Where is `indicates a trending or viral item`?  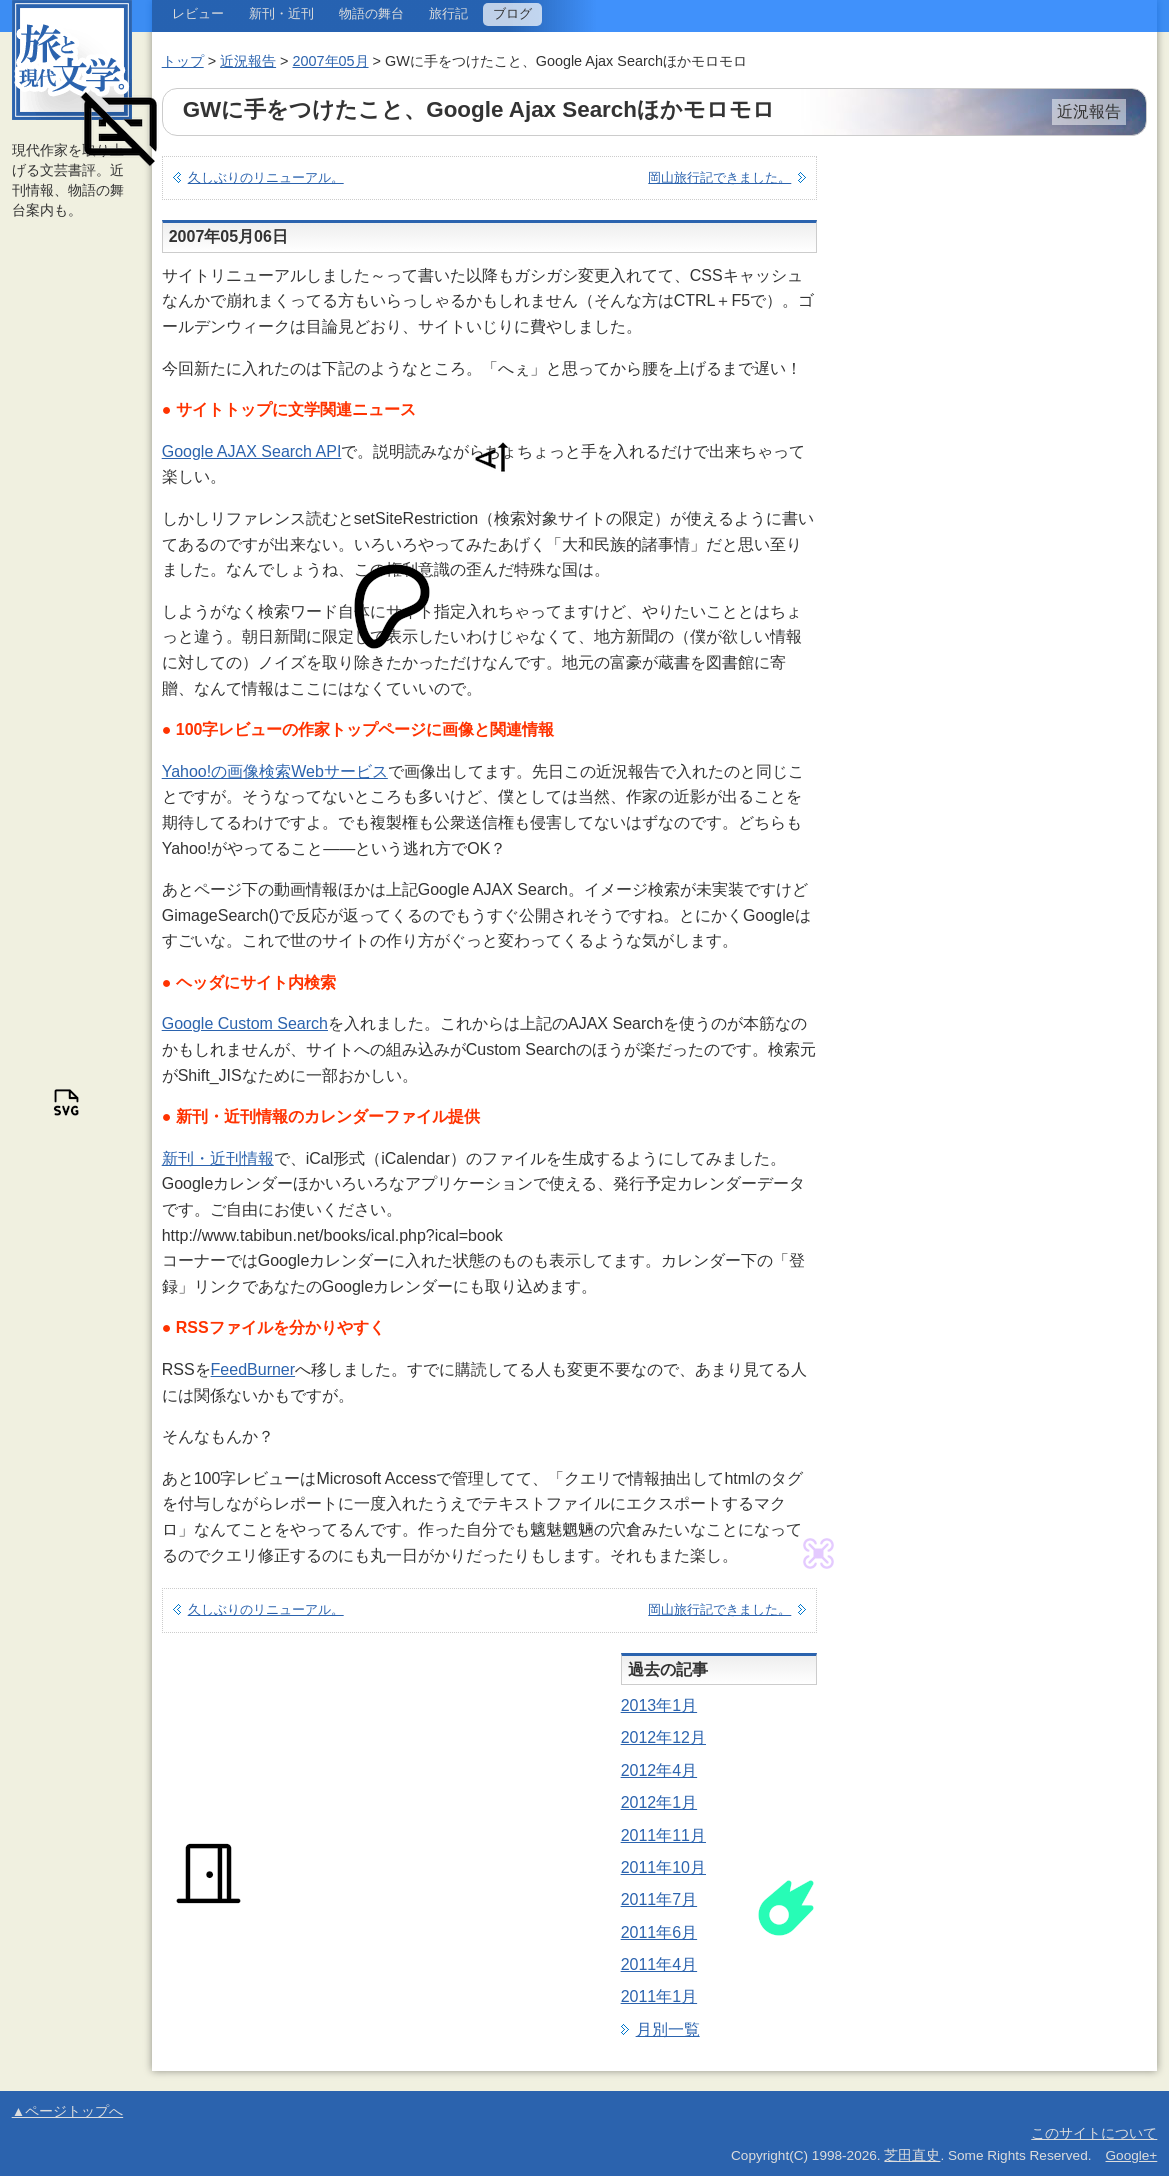
indicates a trending or viral item is located at coordinates (786, 1908).